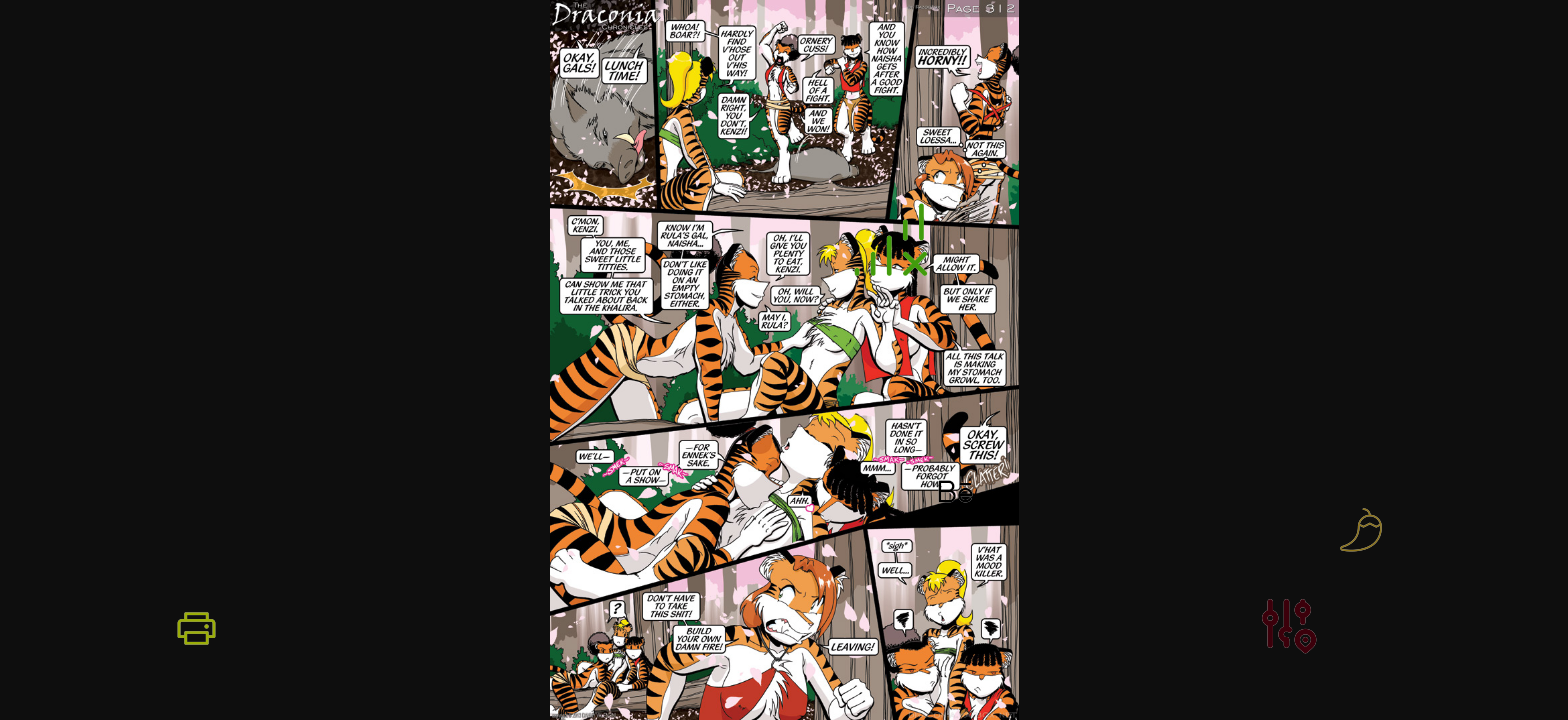 Image resolution: width=1568 pixels, height=720 pixels. I want to click on no cellular signal available, so click(892, 244).